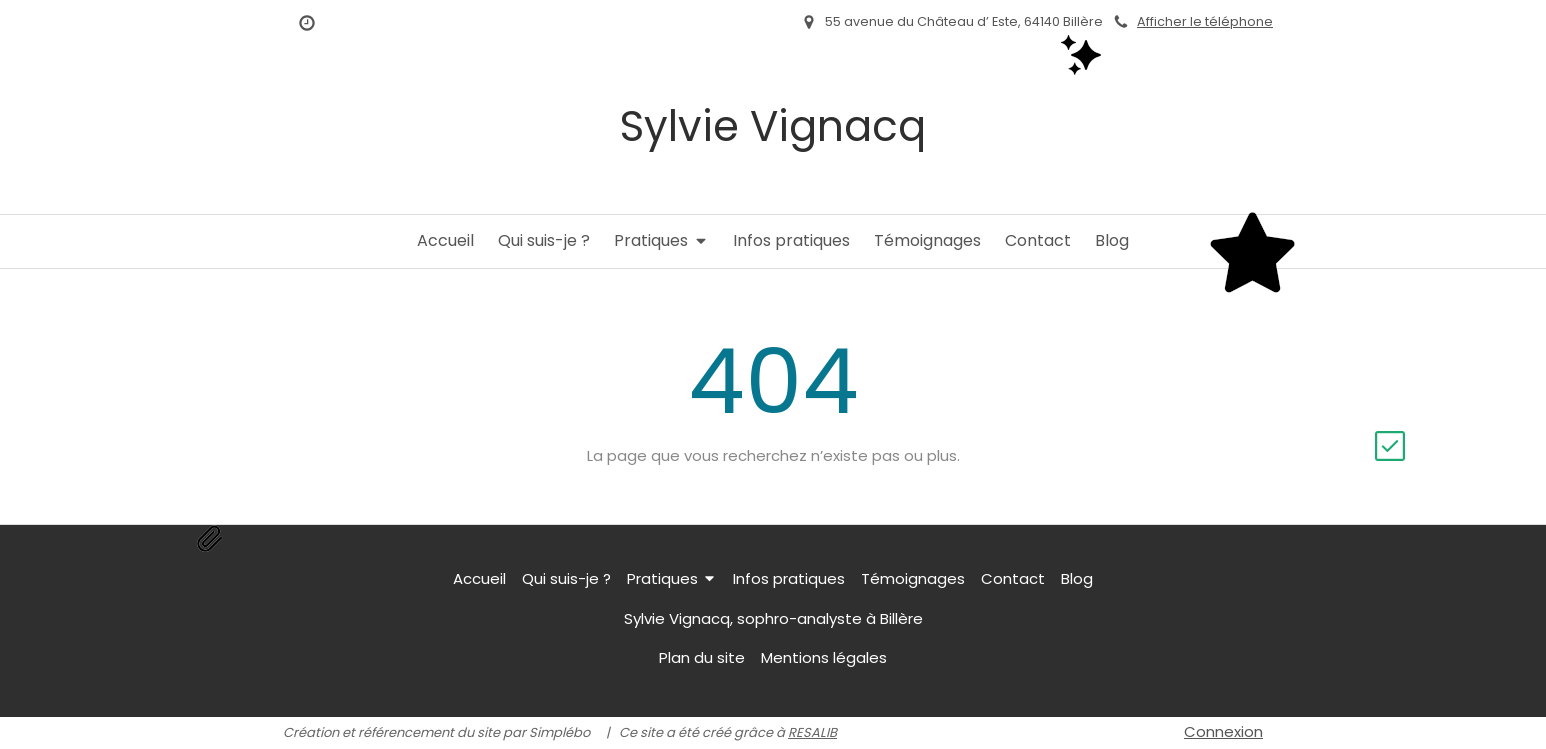 The image size is (1546, 749). Describe the element at coordinates (1081, 55) in the screenshot. I see `indicates AI-generated or enhanced content` at that location.